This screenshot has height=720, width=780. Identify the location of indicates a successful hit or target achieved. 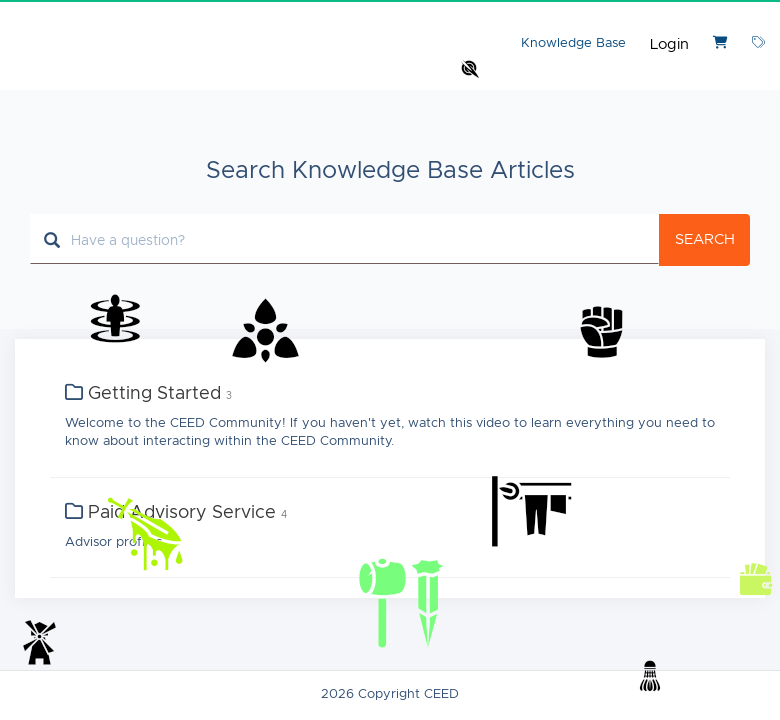
(470, 69).